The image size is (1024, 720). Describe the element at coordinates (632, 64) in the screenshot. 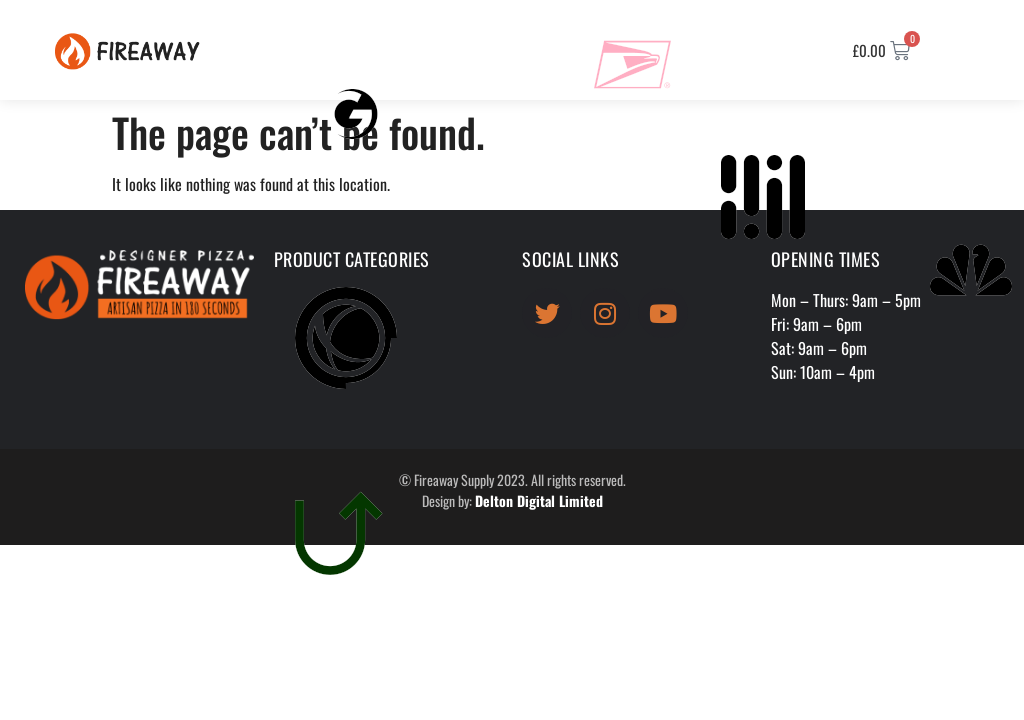

I see `access USPS shipping and tracking services` at that location.